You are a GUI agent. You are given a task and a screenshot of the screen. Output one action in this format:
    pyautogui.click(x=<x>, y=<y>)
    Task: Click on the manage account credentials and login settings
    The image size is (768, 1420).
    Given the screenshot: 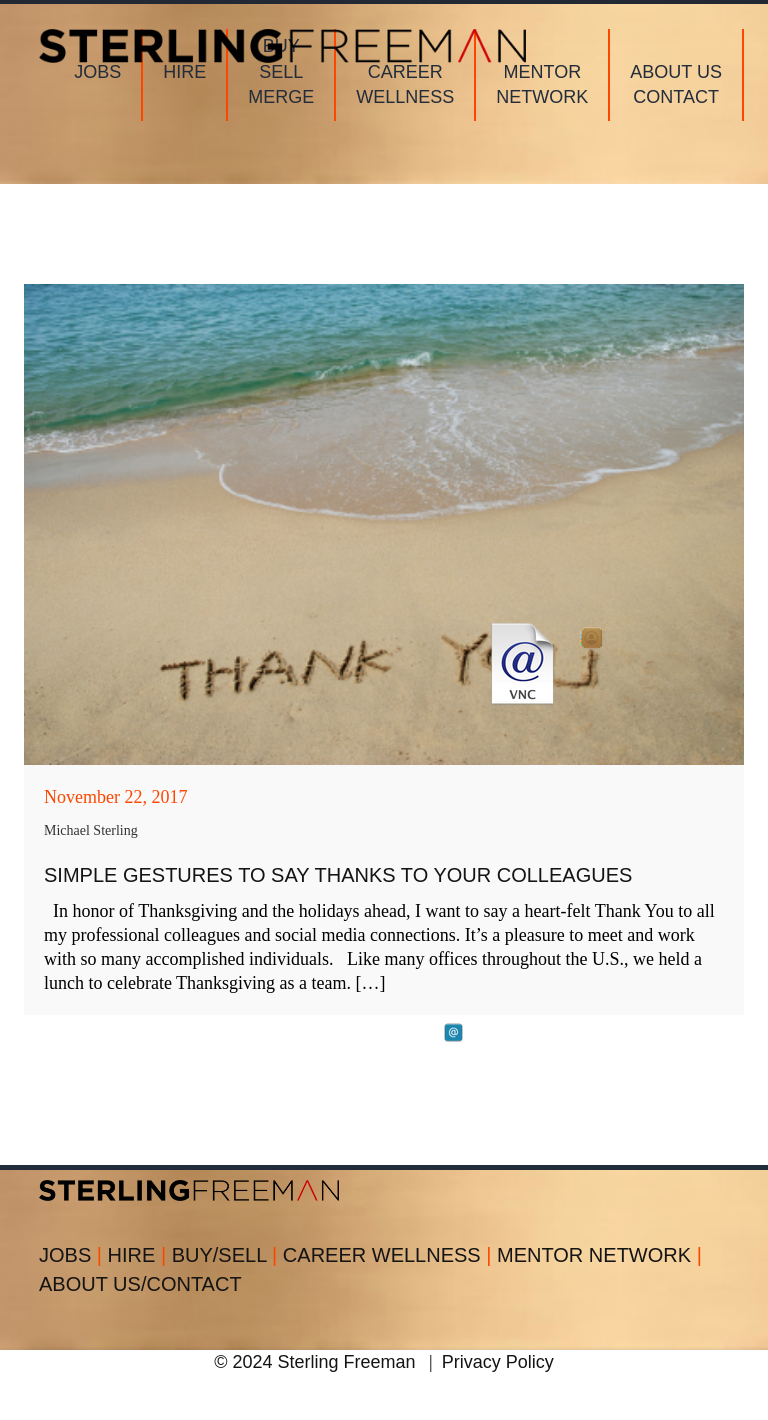 What is the action you would take?
    pyautogui.click(x=453, y=1032)
    